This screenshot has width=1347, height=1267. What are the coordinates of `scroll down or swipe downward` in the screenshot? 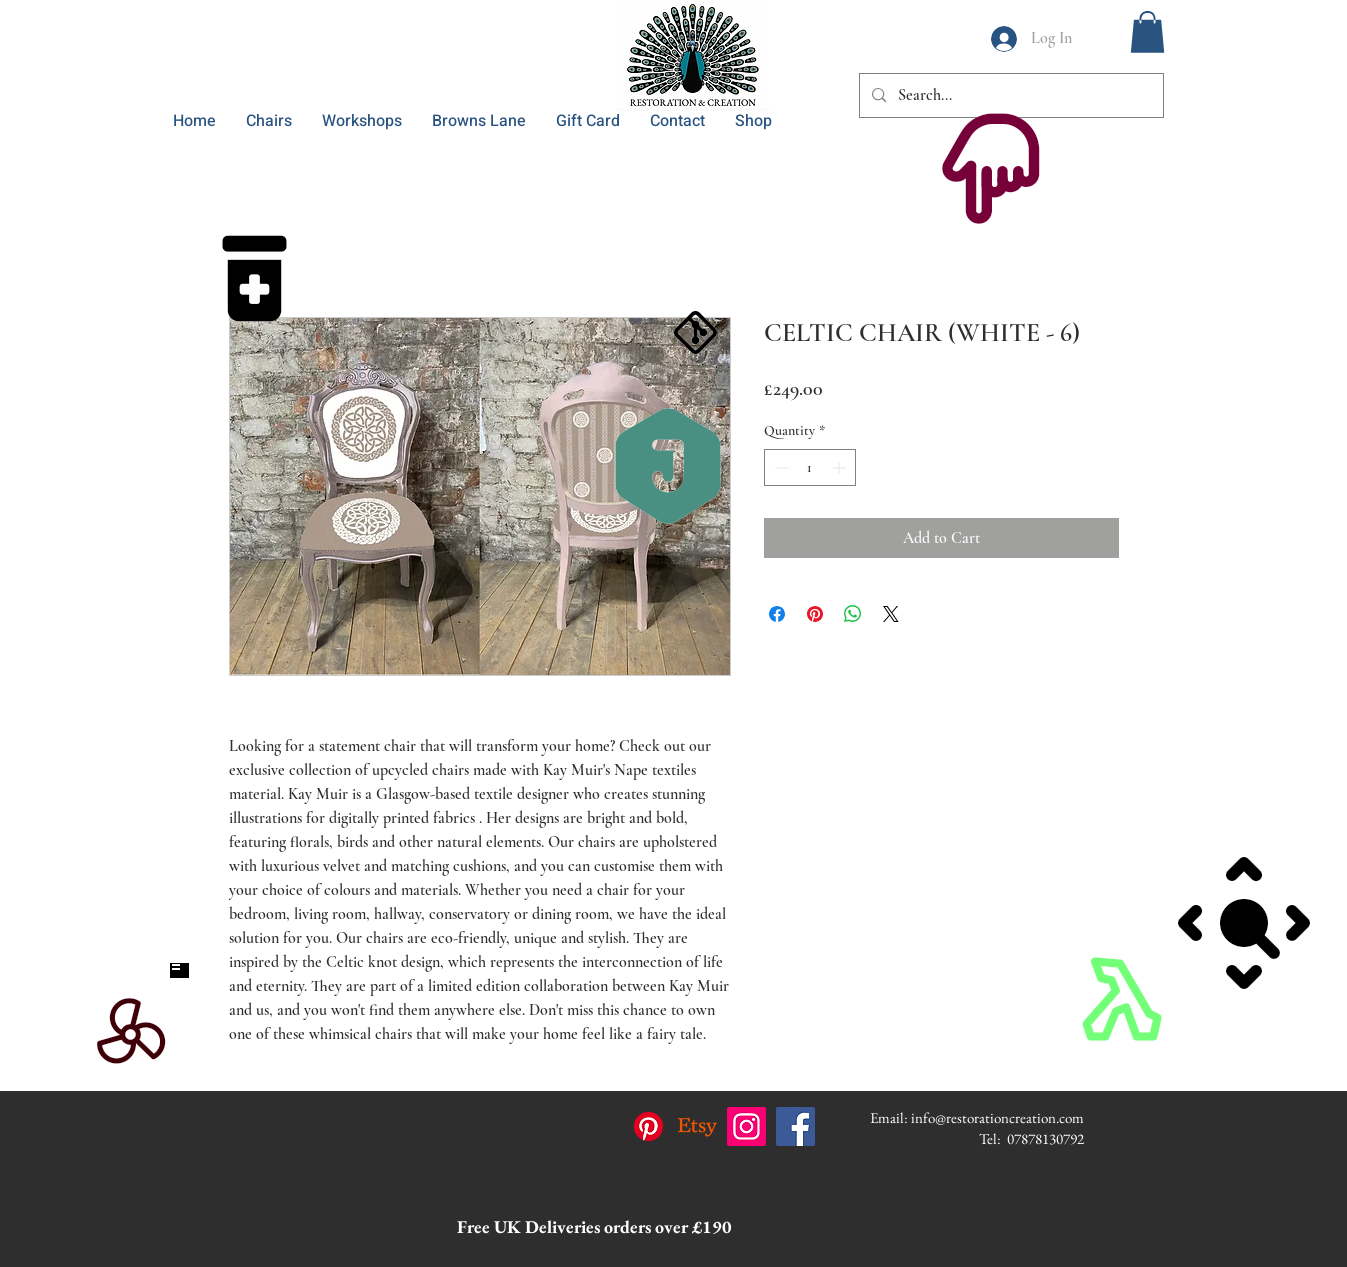 It's located at (992, 166).